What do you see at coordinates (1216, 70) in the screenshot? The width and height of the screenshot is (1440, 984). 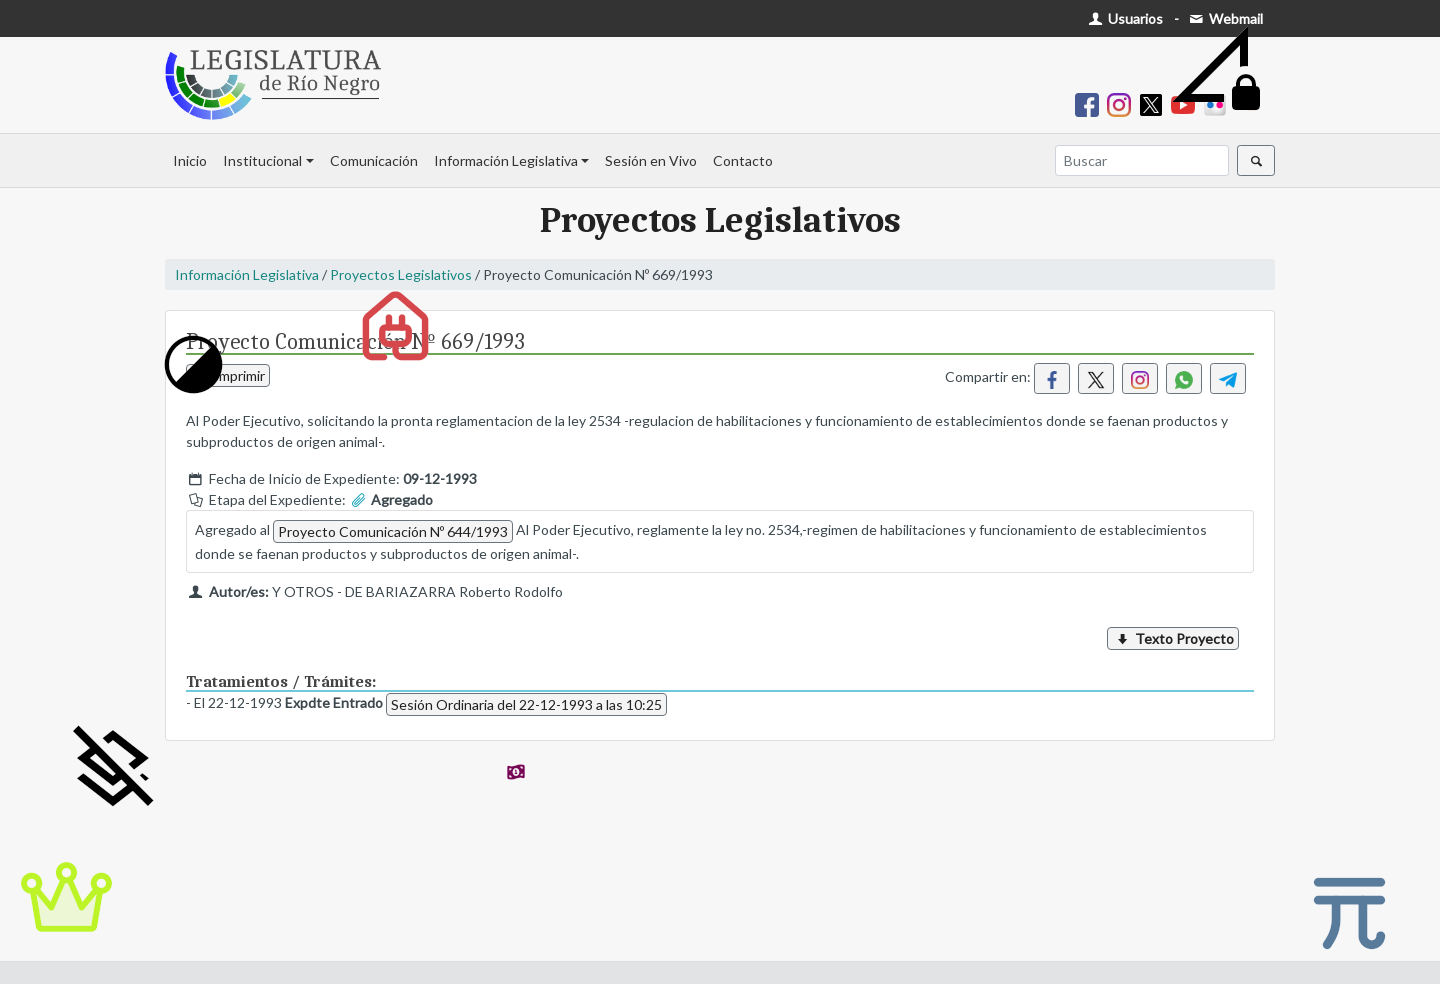 I see `network connection is secured or encrypted` at bounding box center [1216, 70].